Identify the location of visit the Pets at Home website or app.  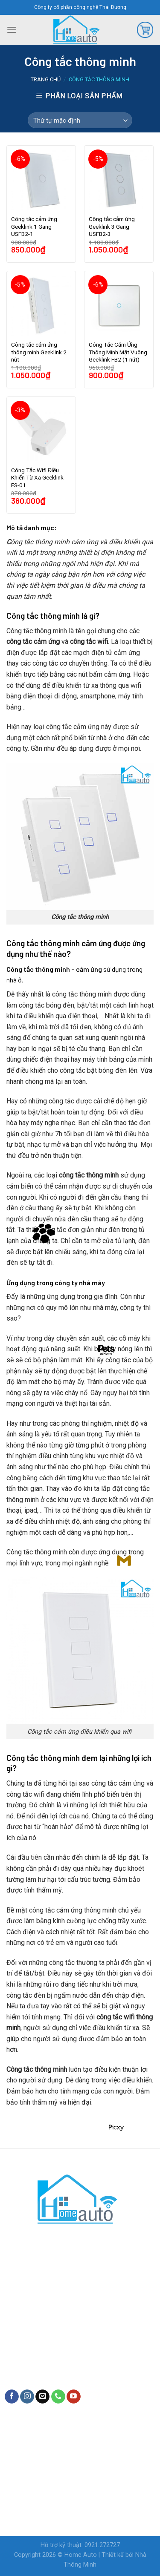
(105, 1350).